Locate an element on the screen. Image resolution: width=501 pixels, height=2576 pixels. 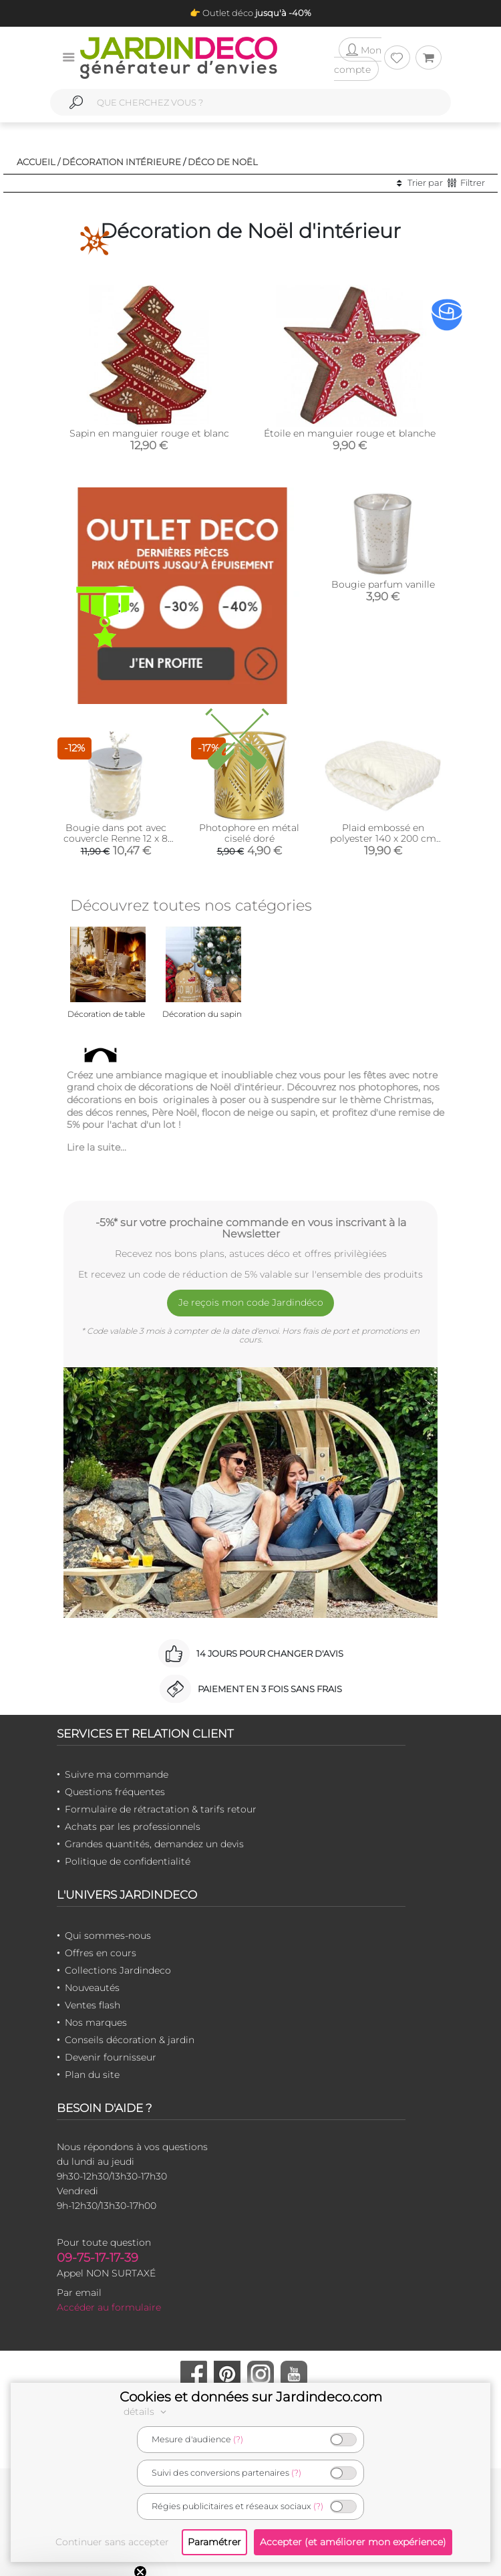
view achievements or awards is located at coordinates (105, 617).